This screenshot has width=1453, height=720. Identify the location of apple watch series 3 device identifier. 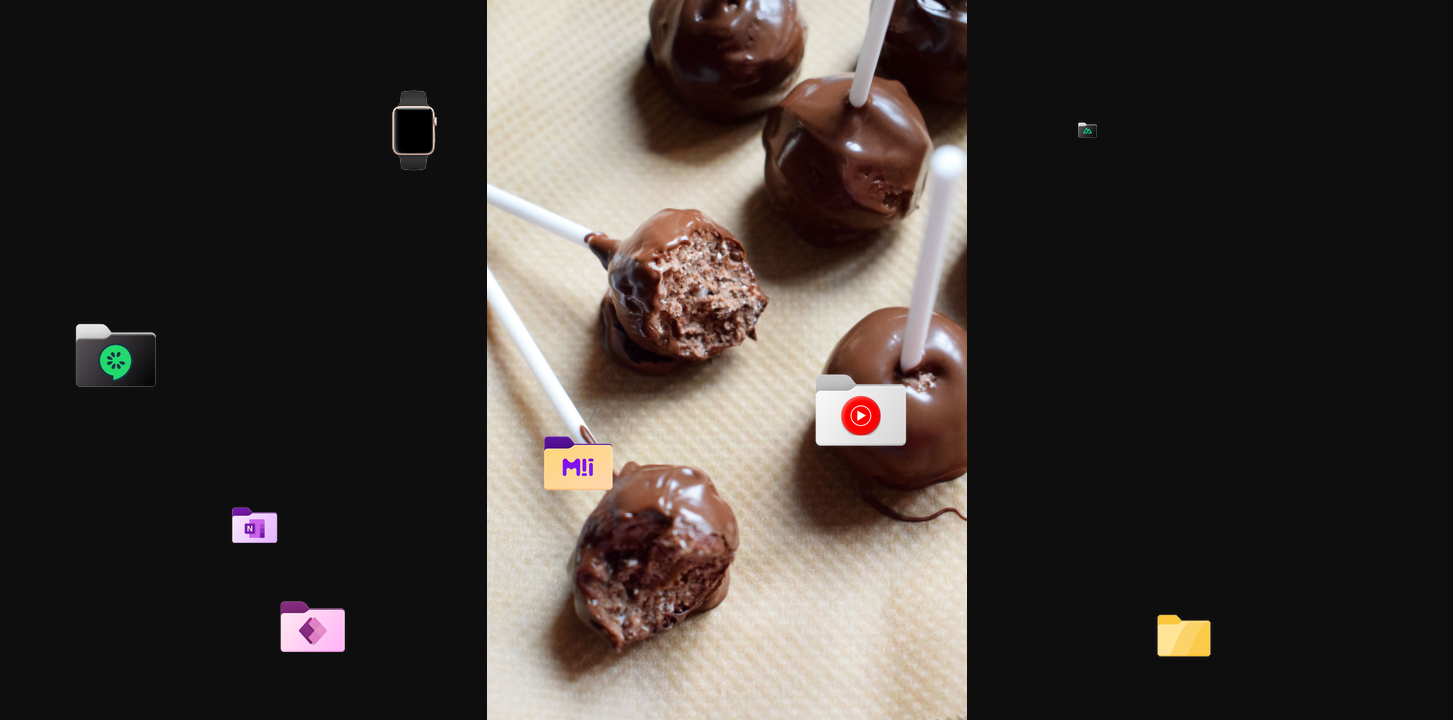
(413, 130).